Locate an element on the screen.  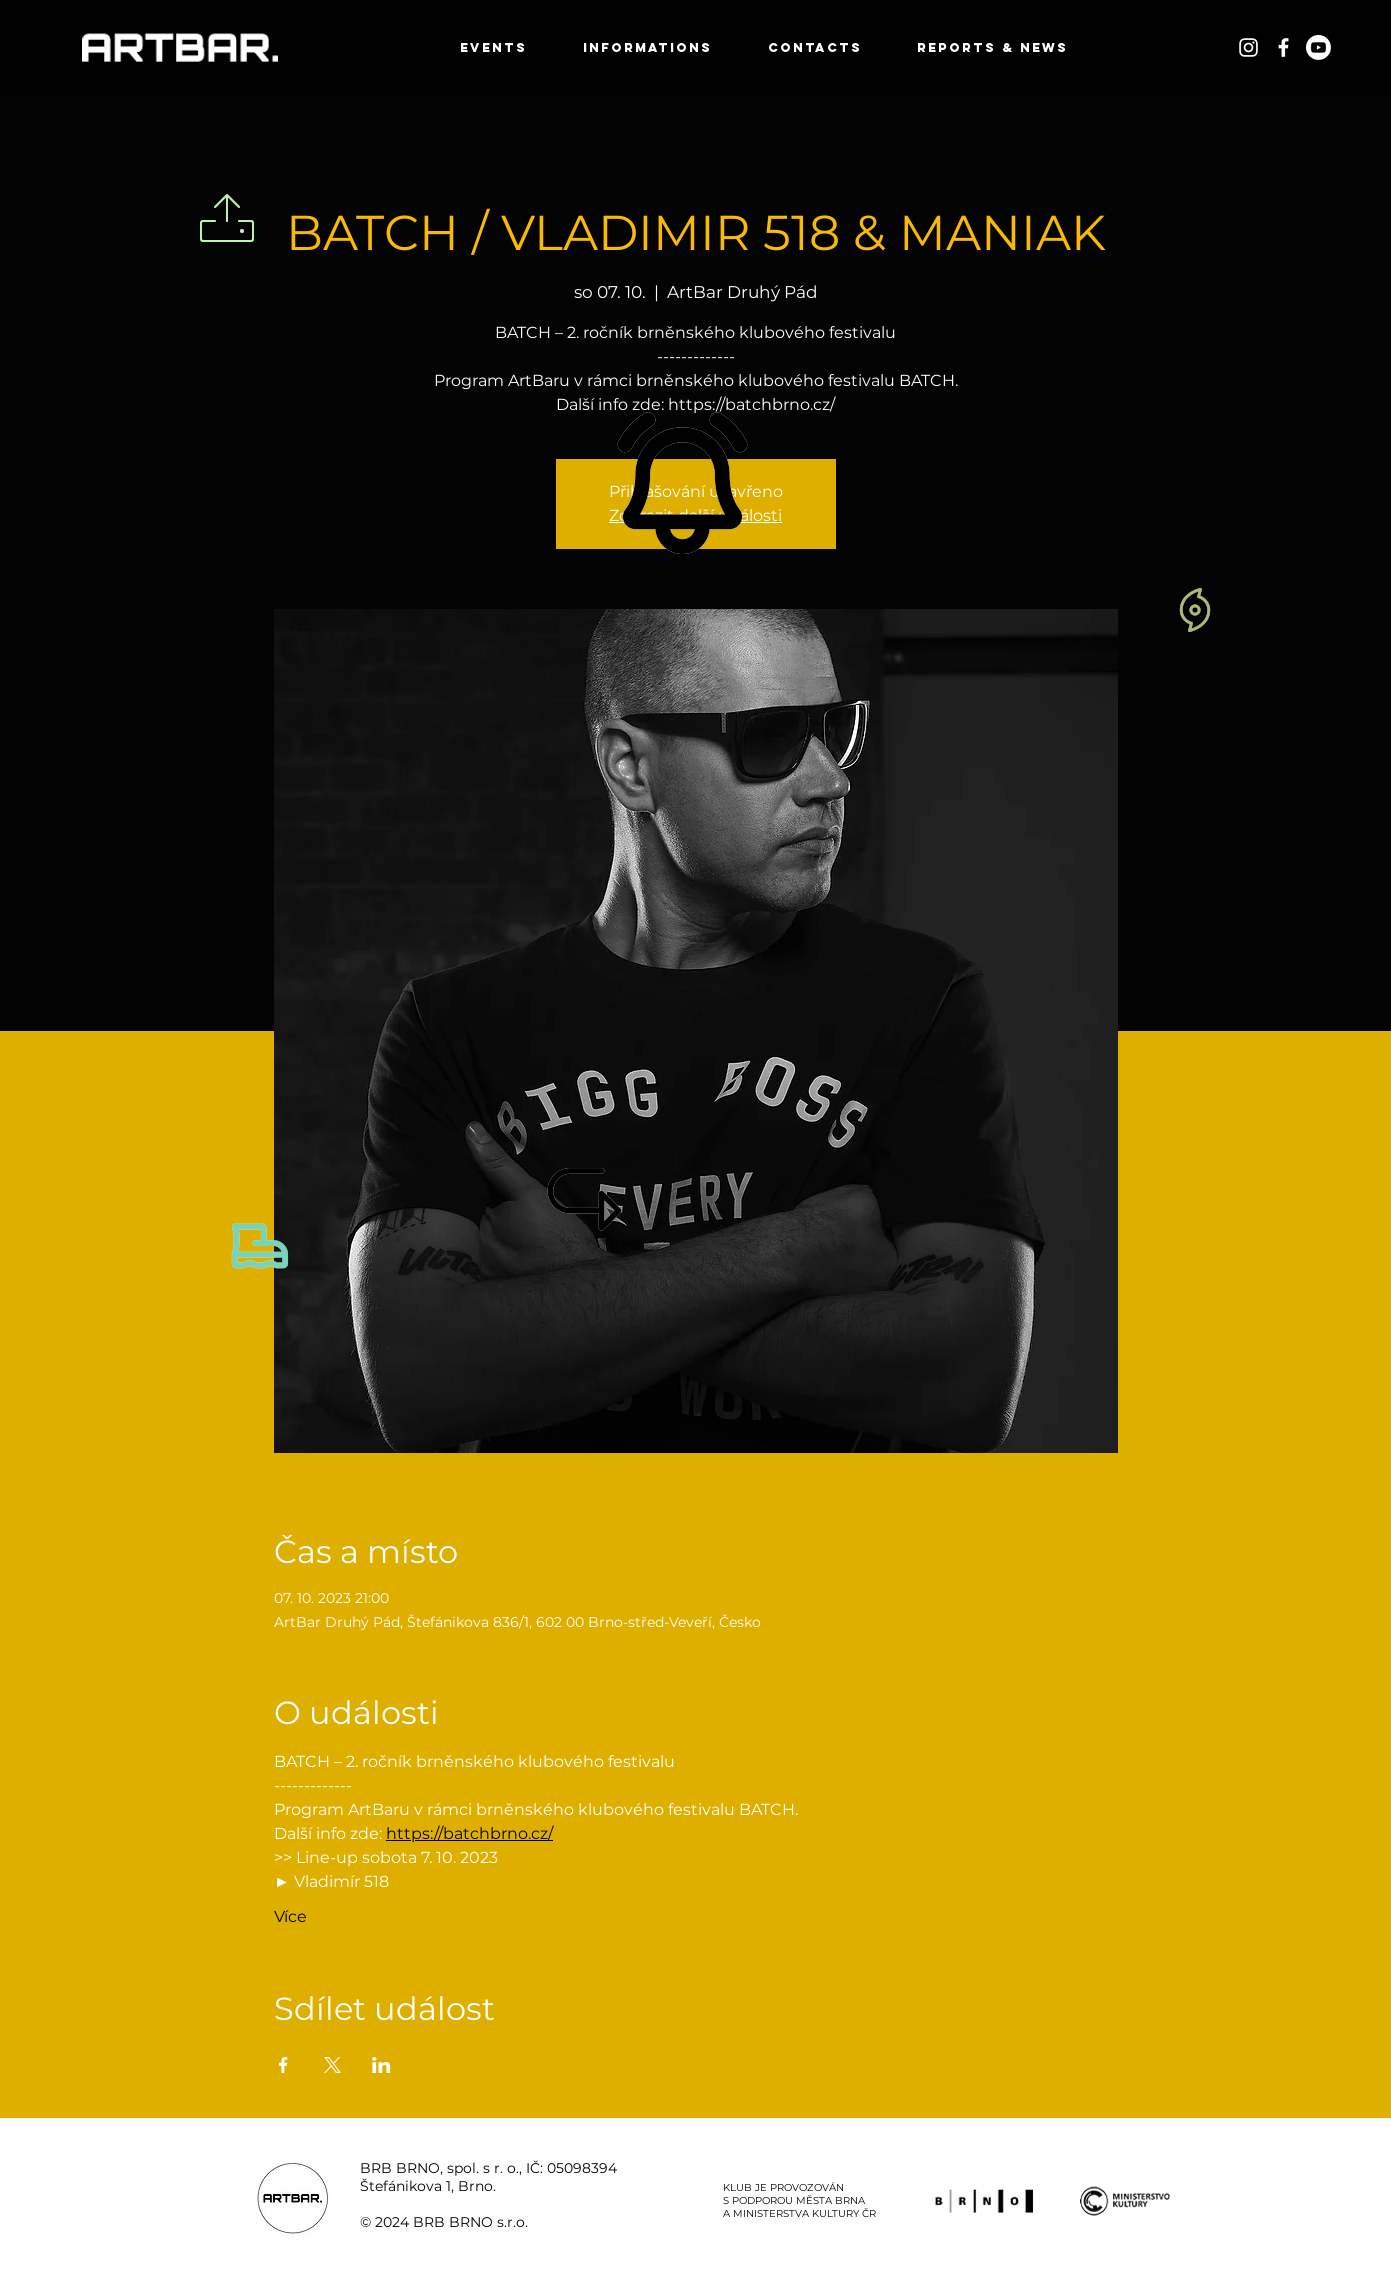
browse footwear or shoe products is located at coordinates (258, 1246).